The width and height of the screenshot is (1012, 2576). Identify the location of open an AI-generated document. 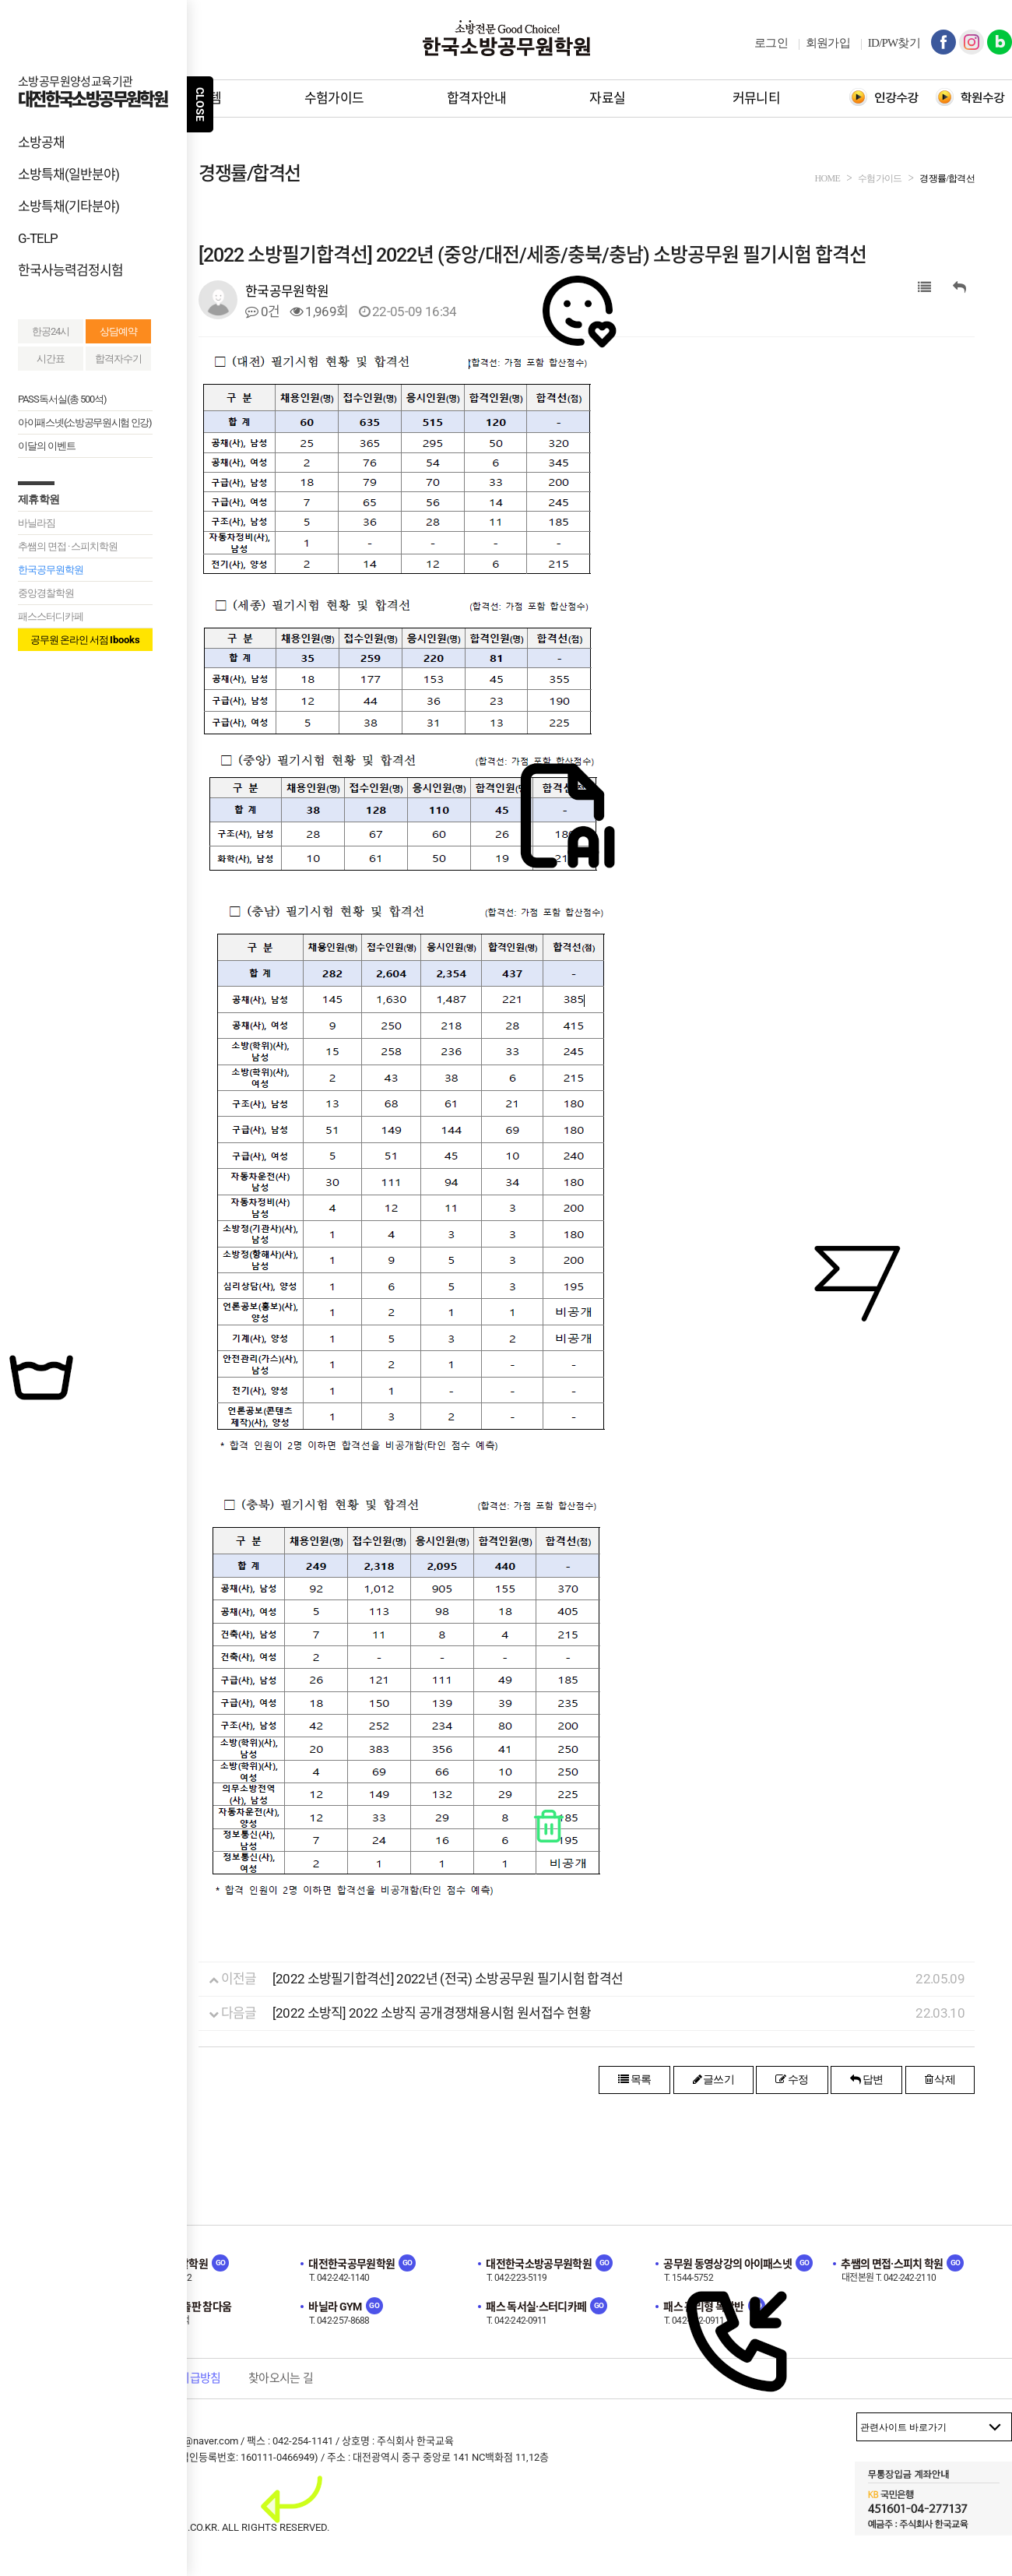
(562, 815).